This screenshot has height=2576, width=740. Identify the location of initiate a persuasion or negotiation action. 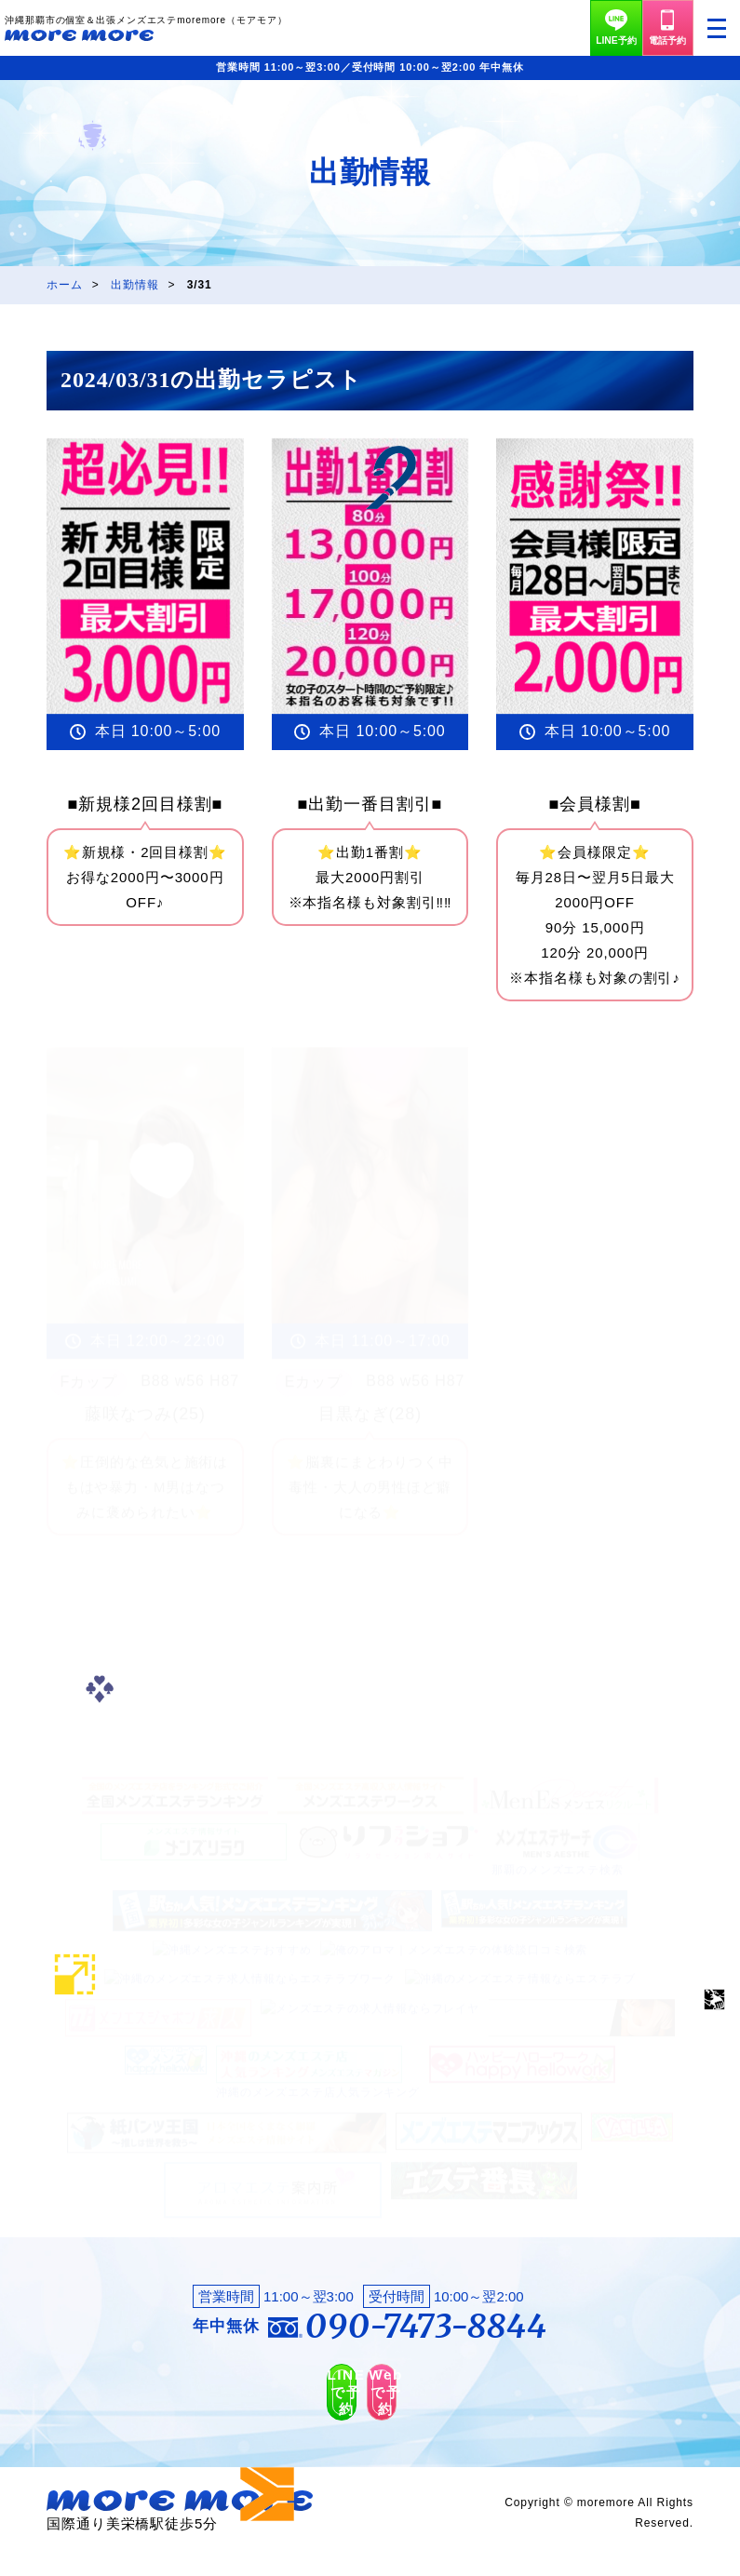
(714, 1999).